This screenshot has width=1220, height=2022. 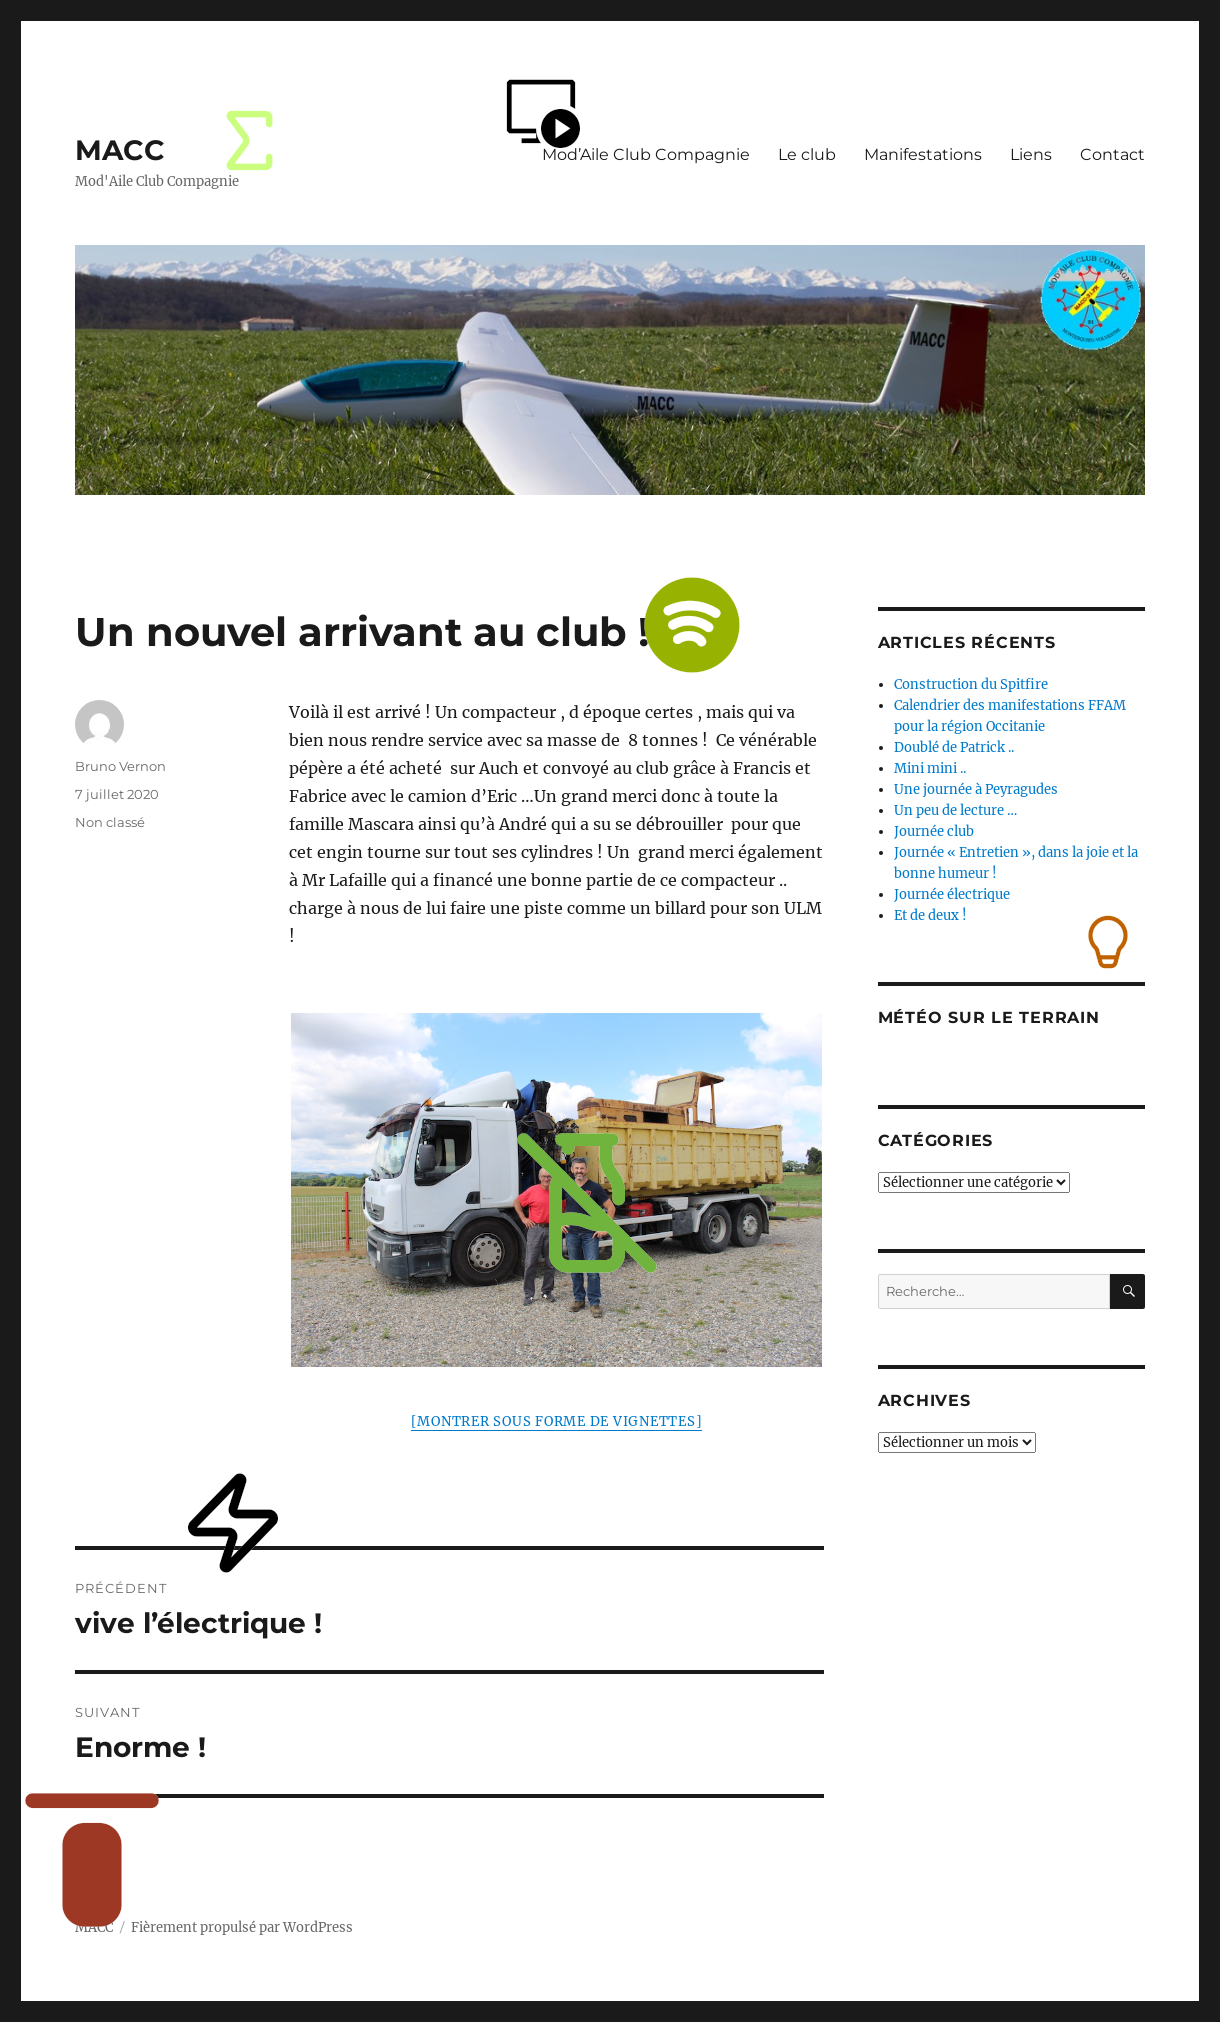 I want to click on align selected element to top, so click(x=92, y=1860).